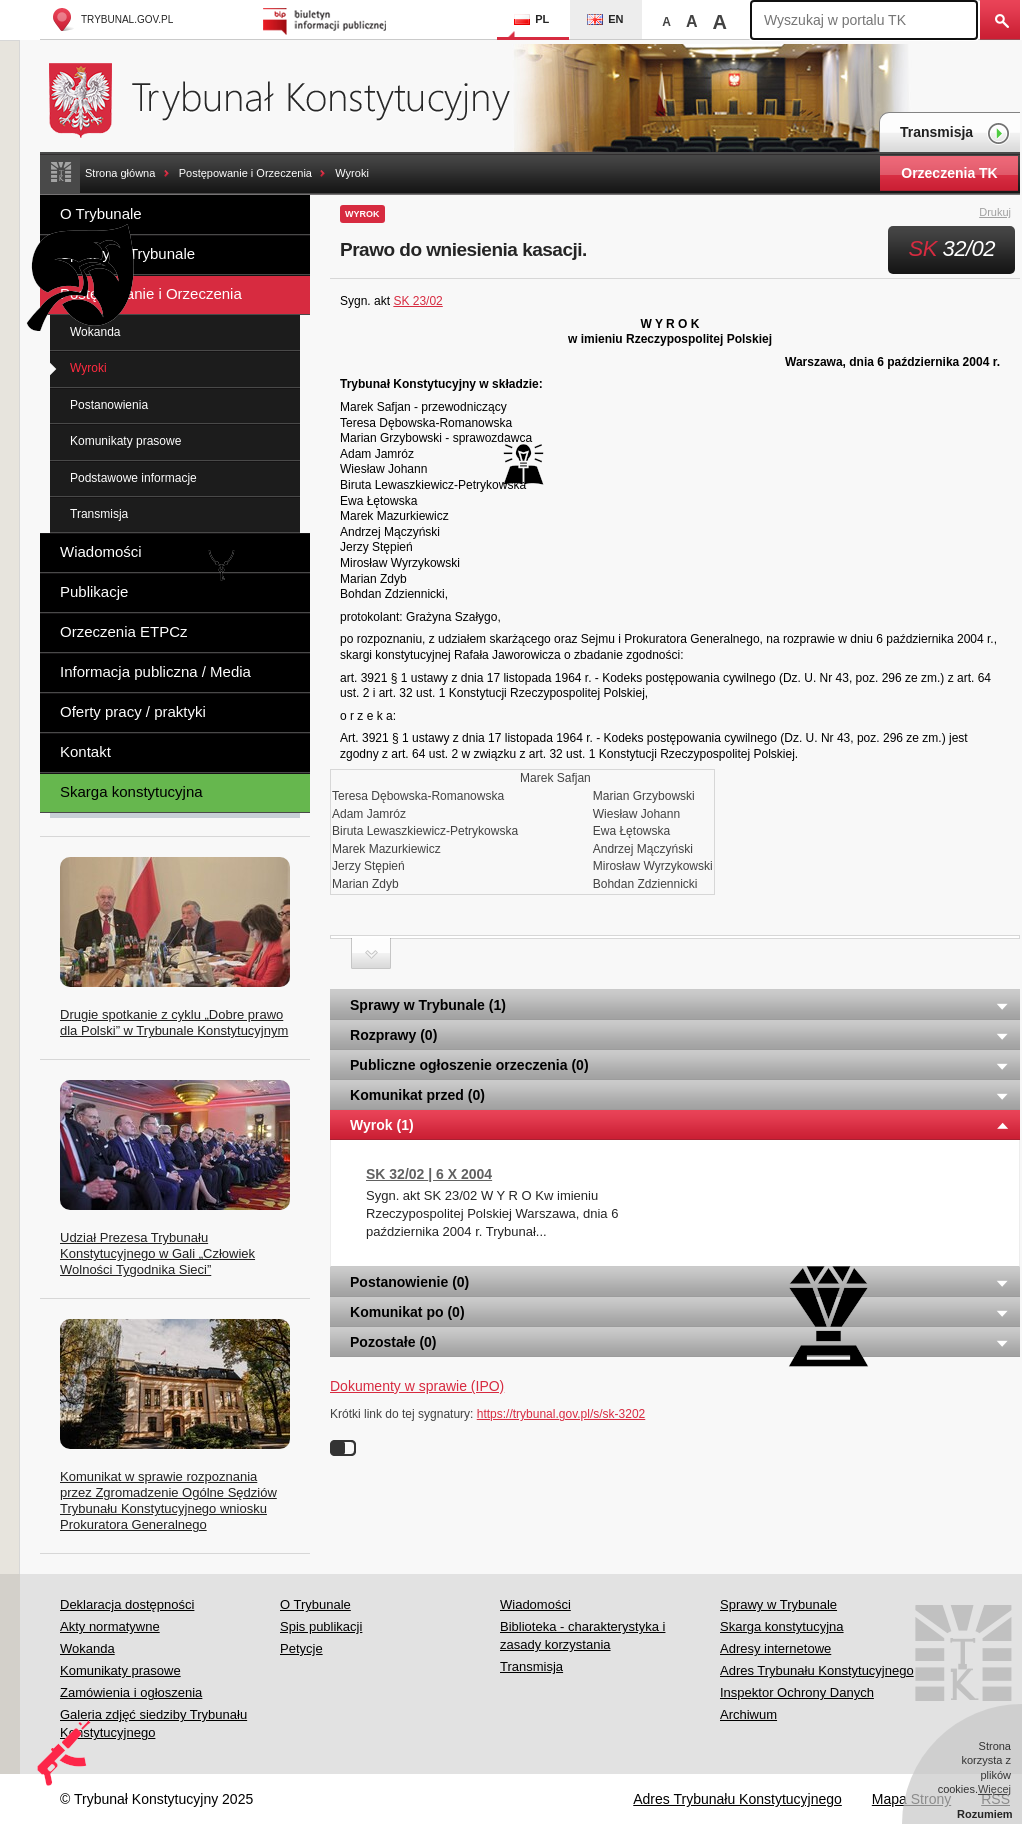  What do you see at coordinates (523, 464) in the screenshot?
I see `get inspired with creative ideas or tips` at bounding box center [523, 464].